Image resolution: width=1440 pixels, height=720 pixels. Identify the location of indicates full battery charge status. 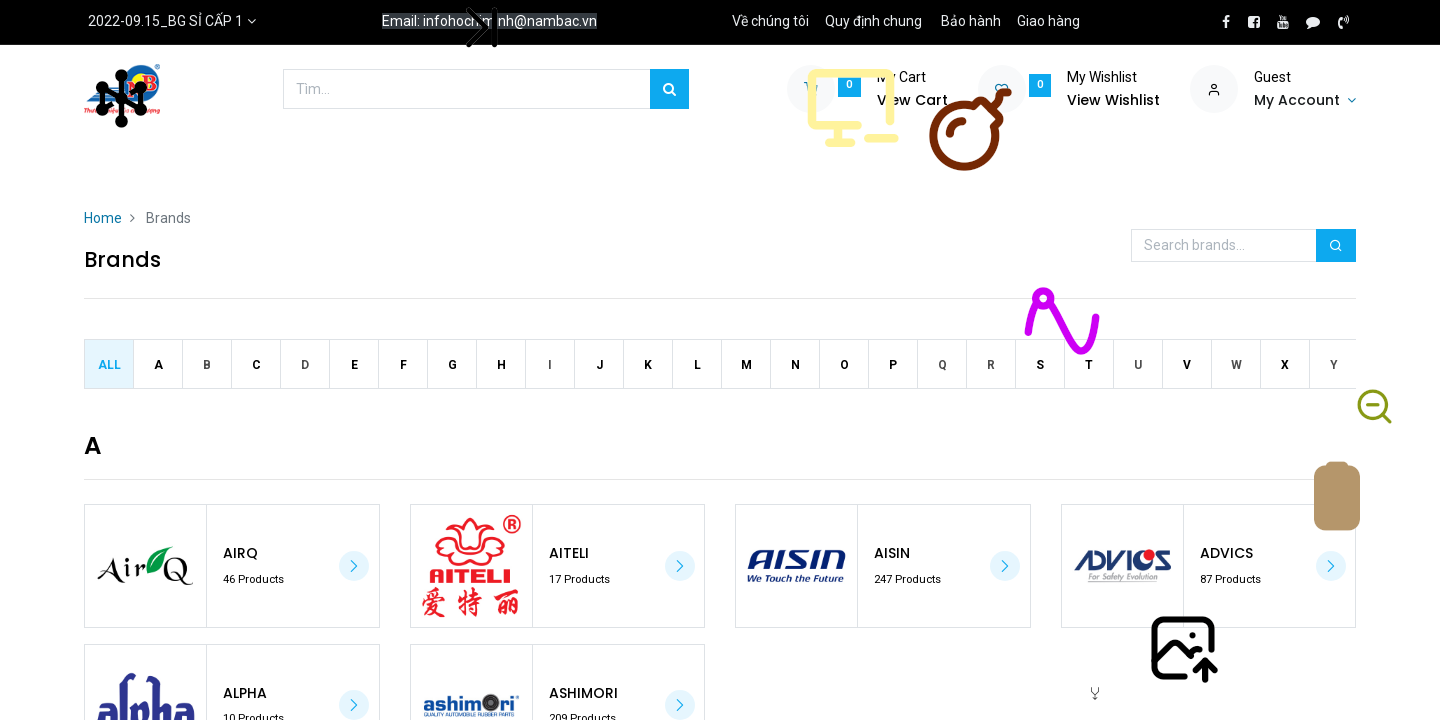
(1337, 496).